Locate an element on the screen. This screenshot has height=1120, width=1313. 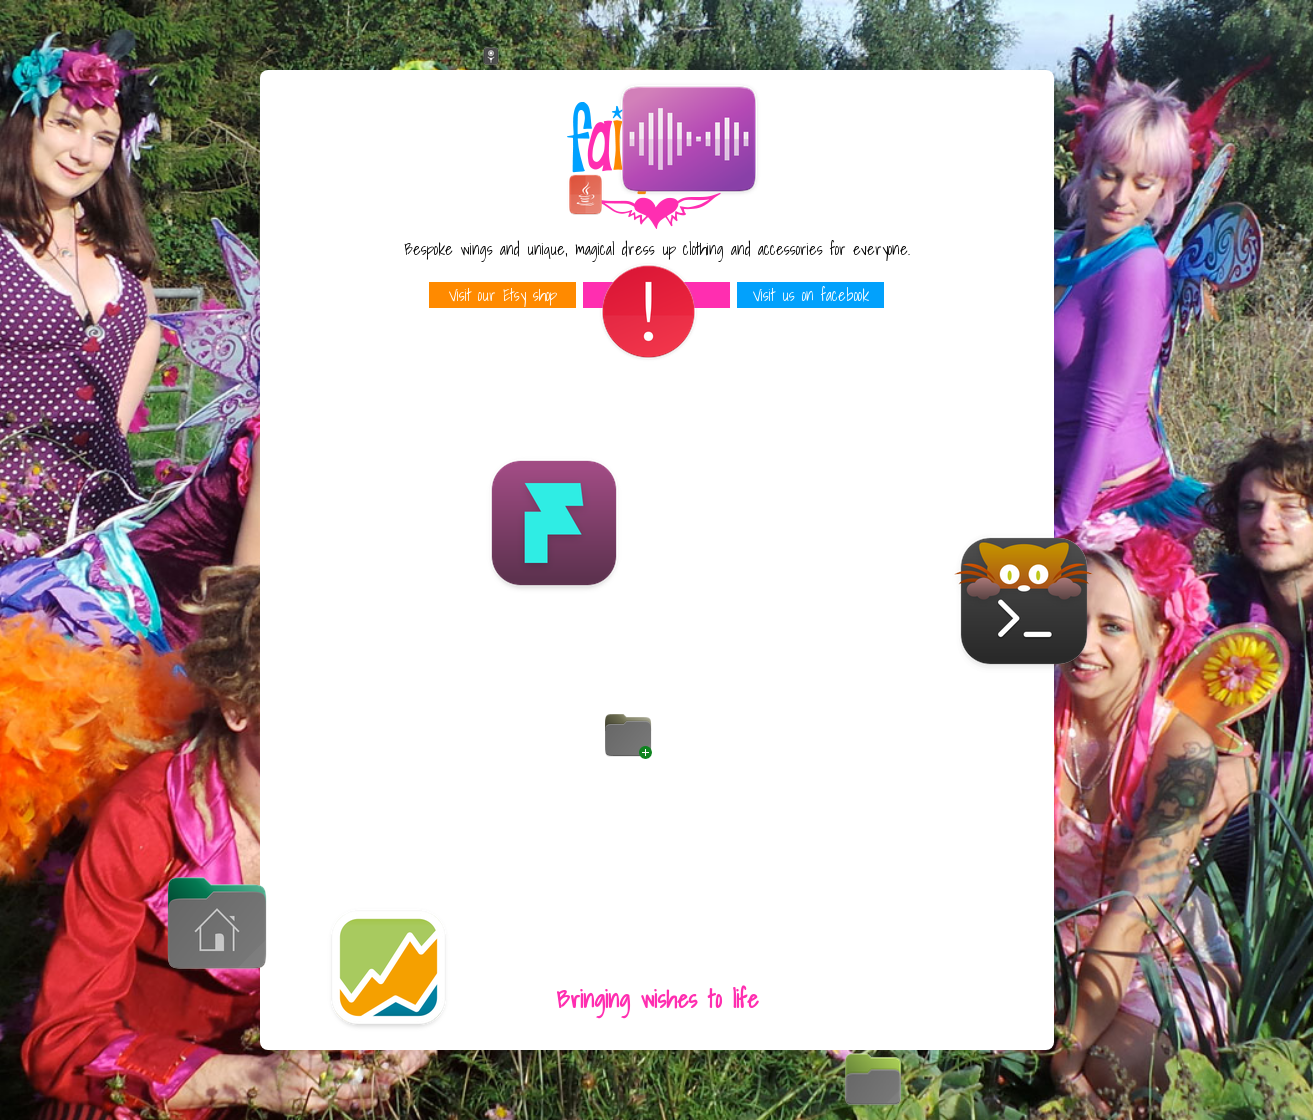
open fightcade app is located at coordinates (554, 523).